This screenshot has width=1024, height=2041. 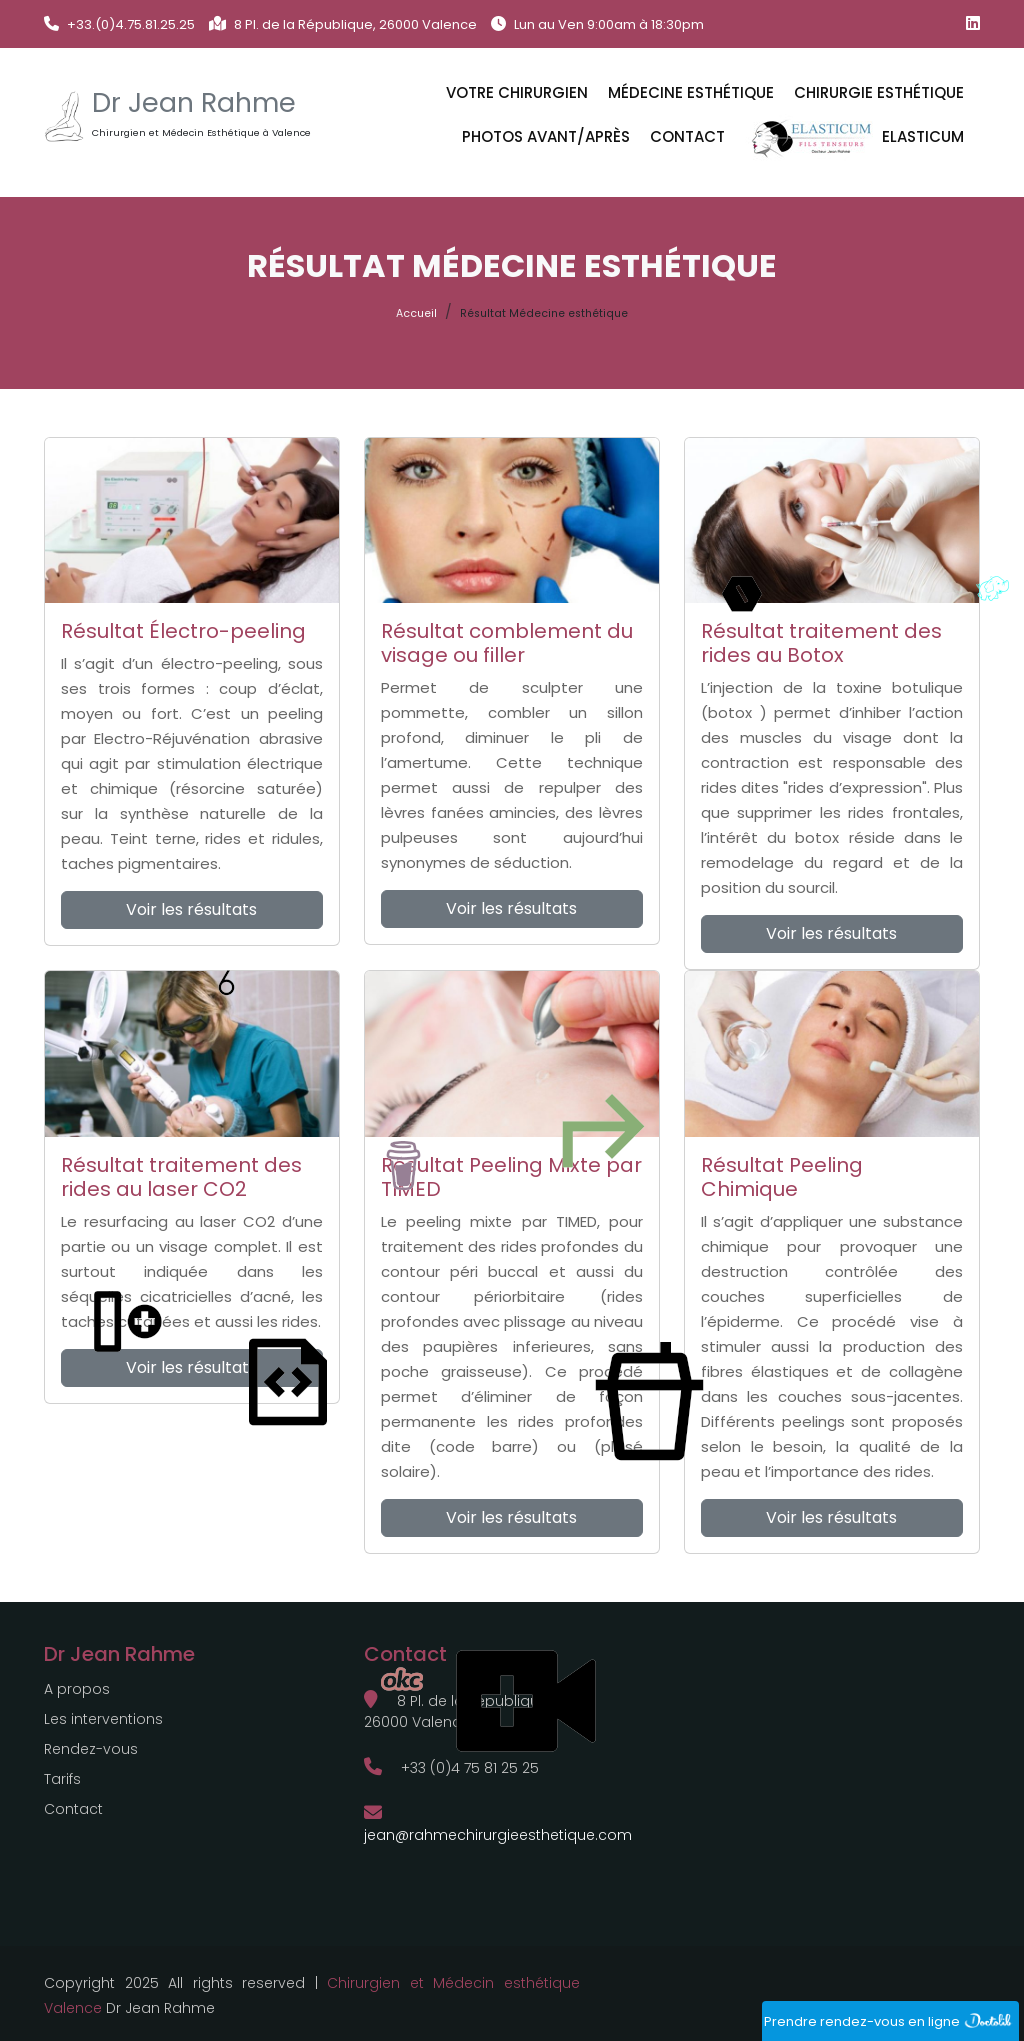 What do you see at coordinates (124, 1321) in the screenshot?
I see `insert a new column to the right` at bounding box center [124, 1321].